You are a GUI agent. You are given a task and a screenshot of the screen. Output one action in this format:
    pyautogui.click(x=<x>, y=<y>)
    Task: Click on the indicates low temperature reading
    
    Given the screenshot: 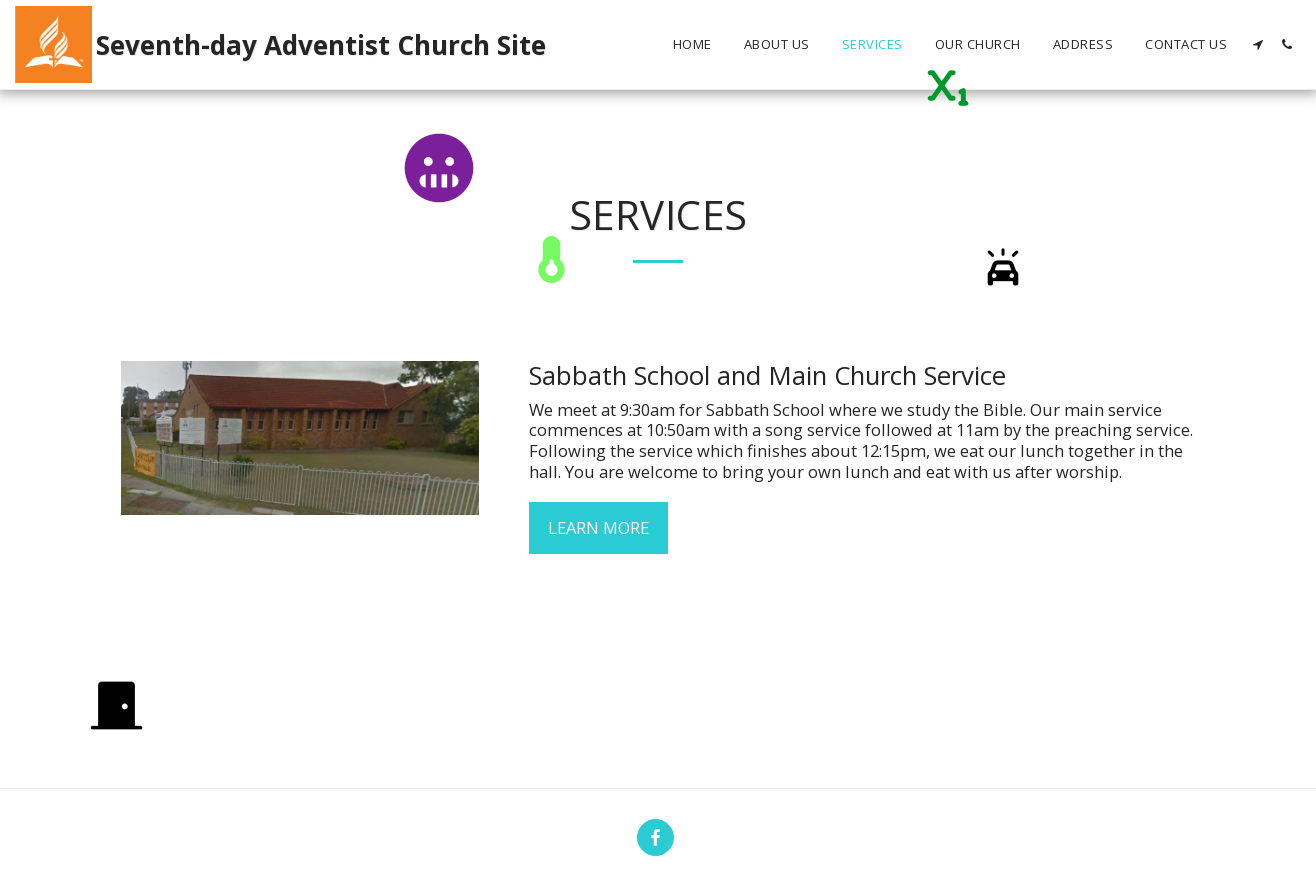 What is the action you would take?
    pyautogui.click(x=551, y=259)
    